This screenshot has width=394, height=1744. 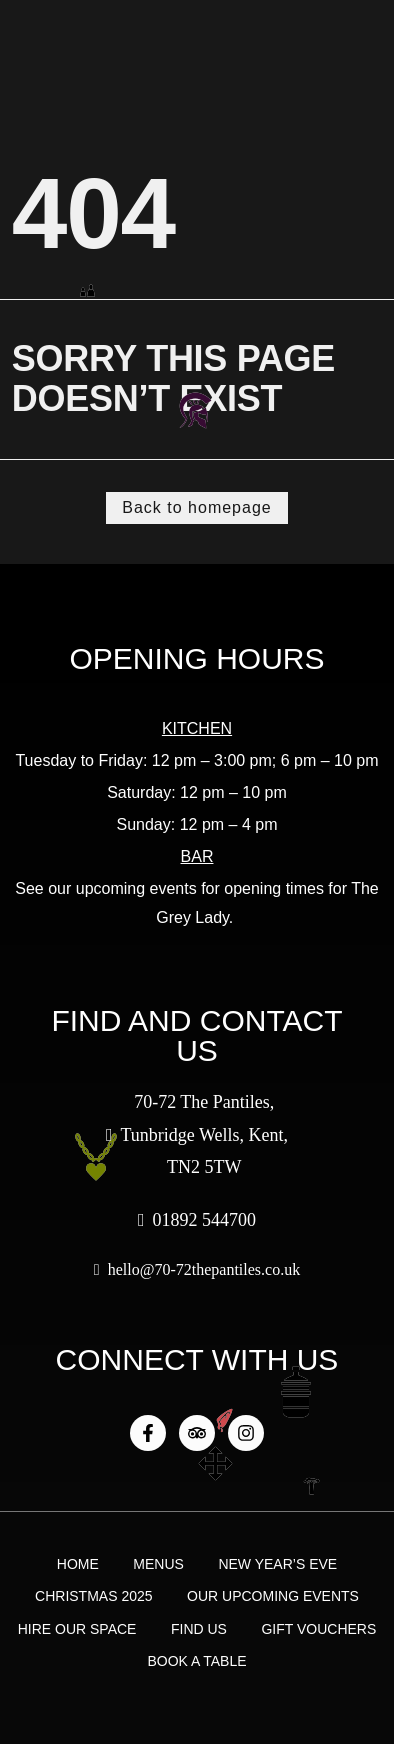 I want to click on represents african or savanna themed content, so click(x=312, y=1486).